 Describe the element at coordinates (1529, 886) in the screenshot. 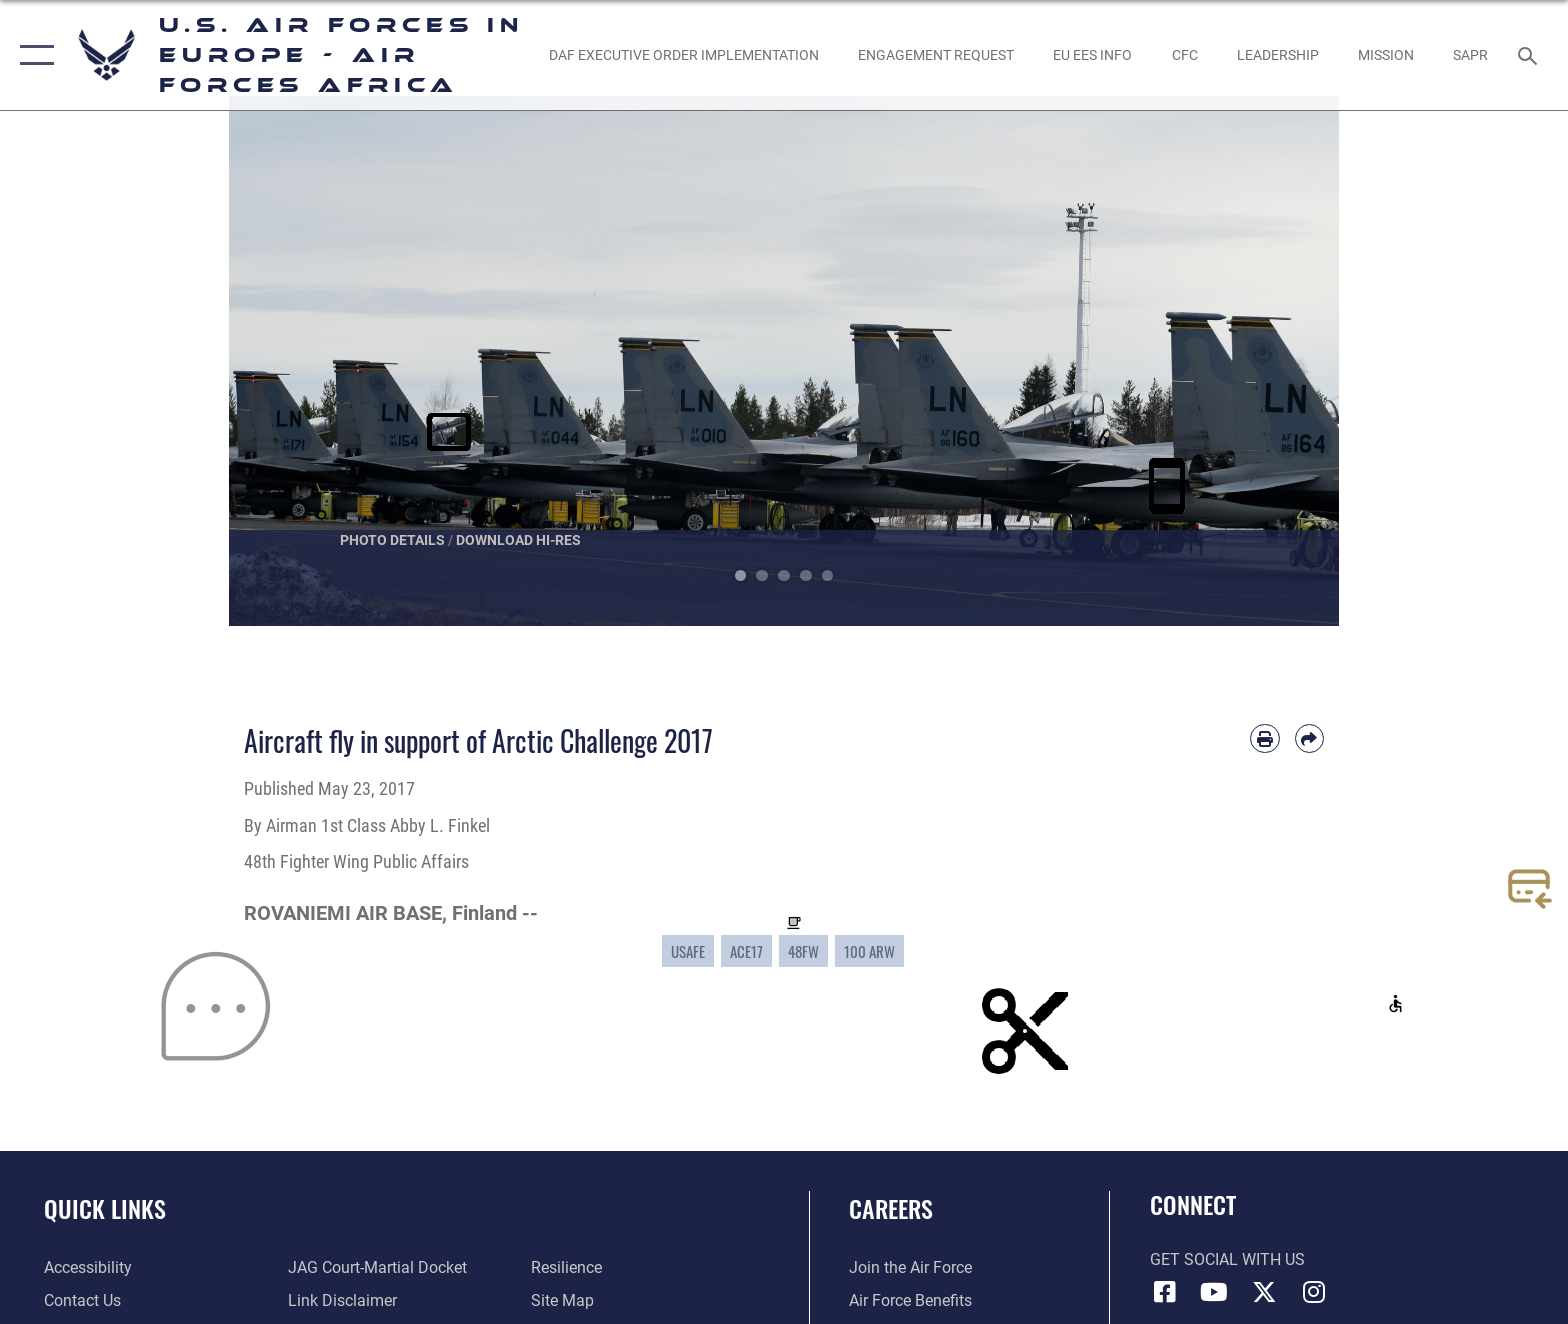

I see `request a refund to your card` at that location.